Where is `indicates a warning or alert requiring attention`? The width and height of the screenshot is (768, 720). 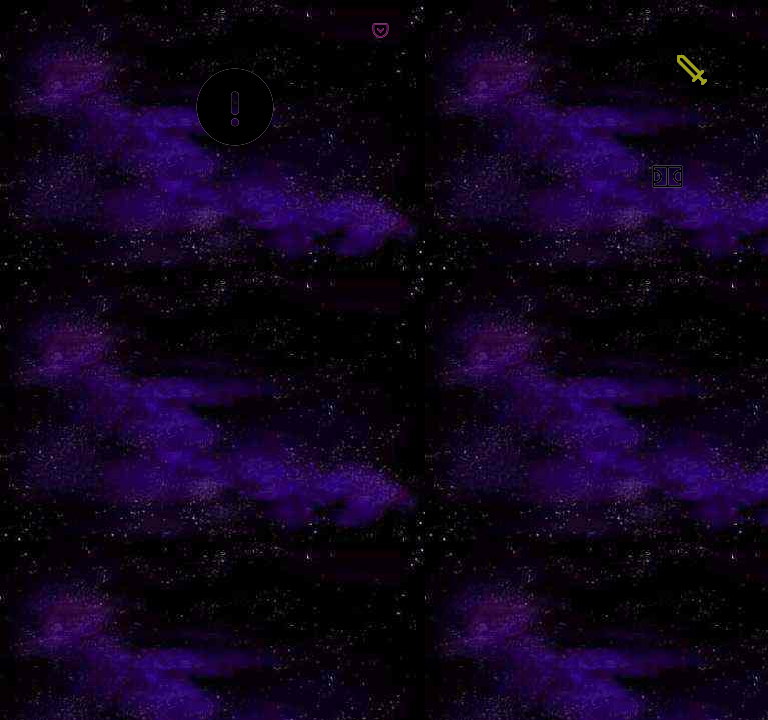 indicates a warning or alert requiring attention is located at coordinates (235, 107).